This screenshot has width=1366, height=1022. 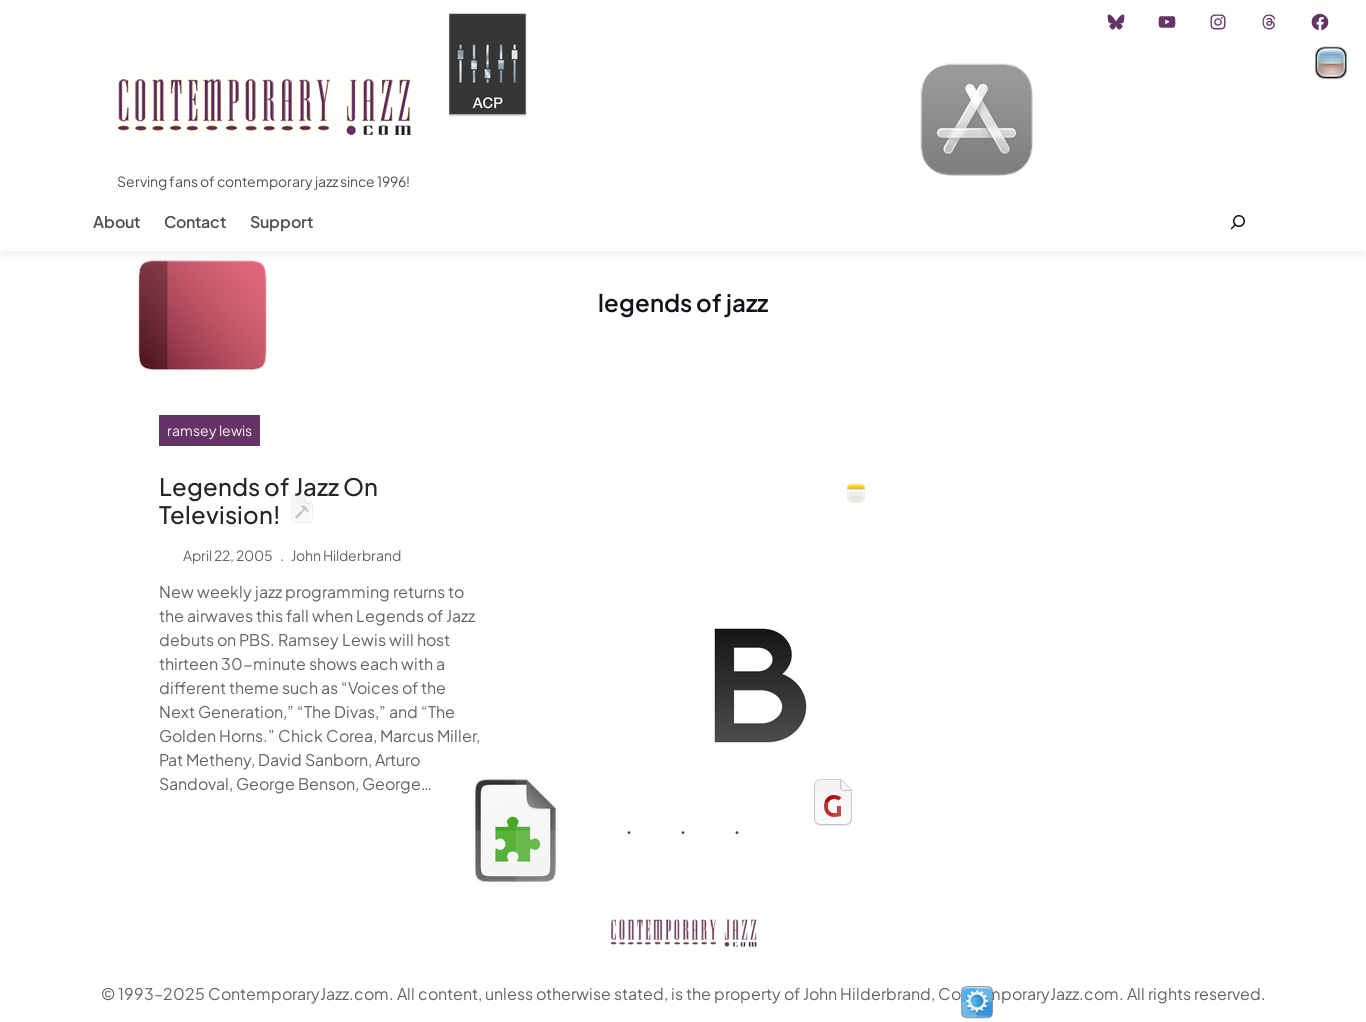 What do you see at coordinates (976, 119) in the screenshot?
I see `open the App Store to browse and download apps` at bounding box center [976, 119].